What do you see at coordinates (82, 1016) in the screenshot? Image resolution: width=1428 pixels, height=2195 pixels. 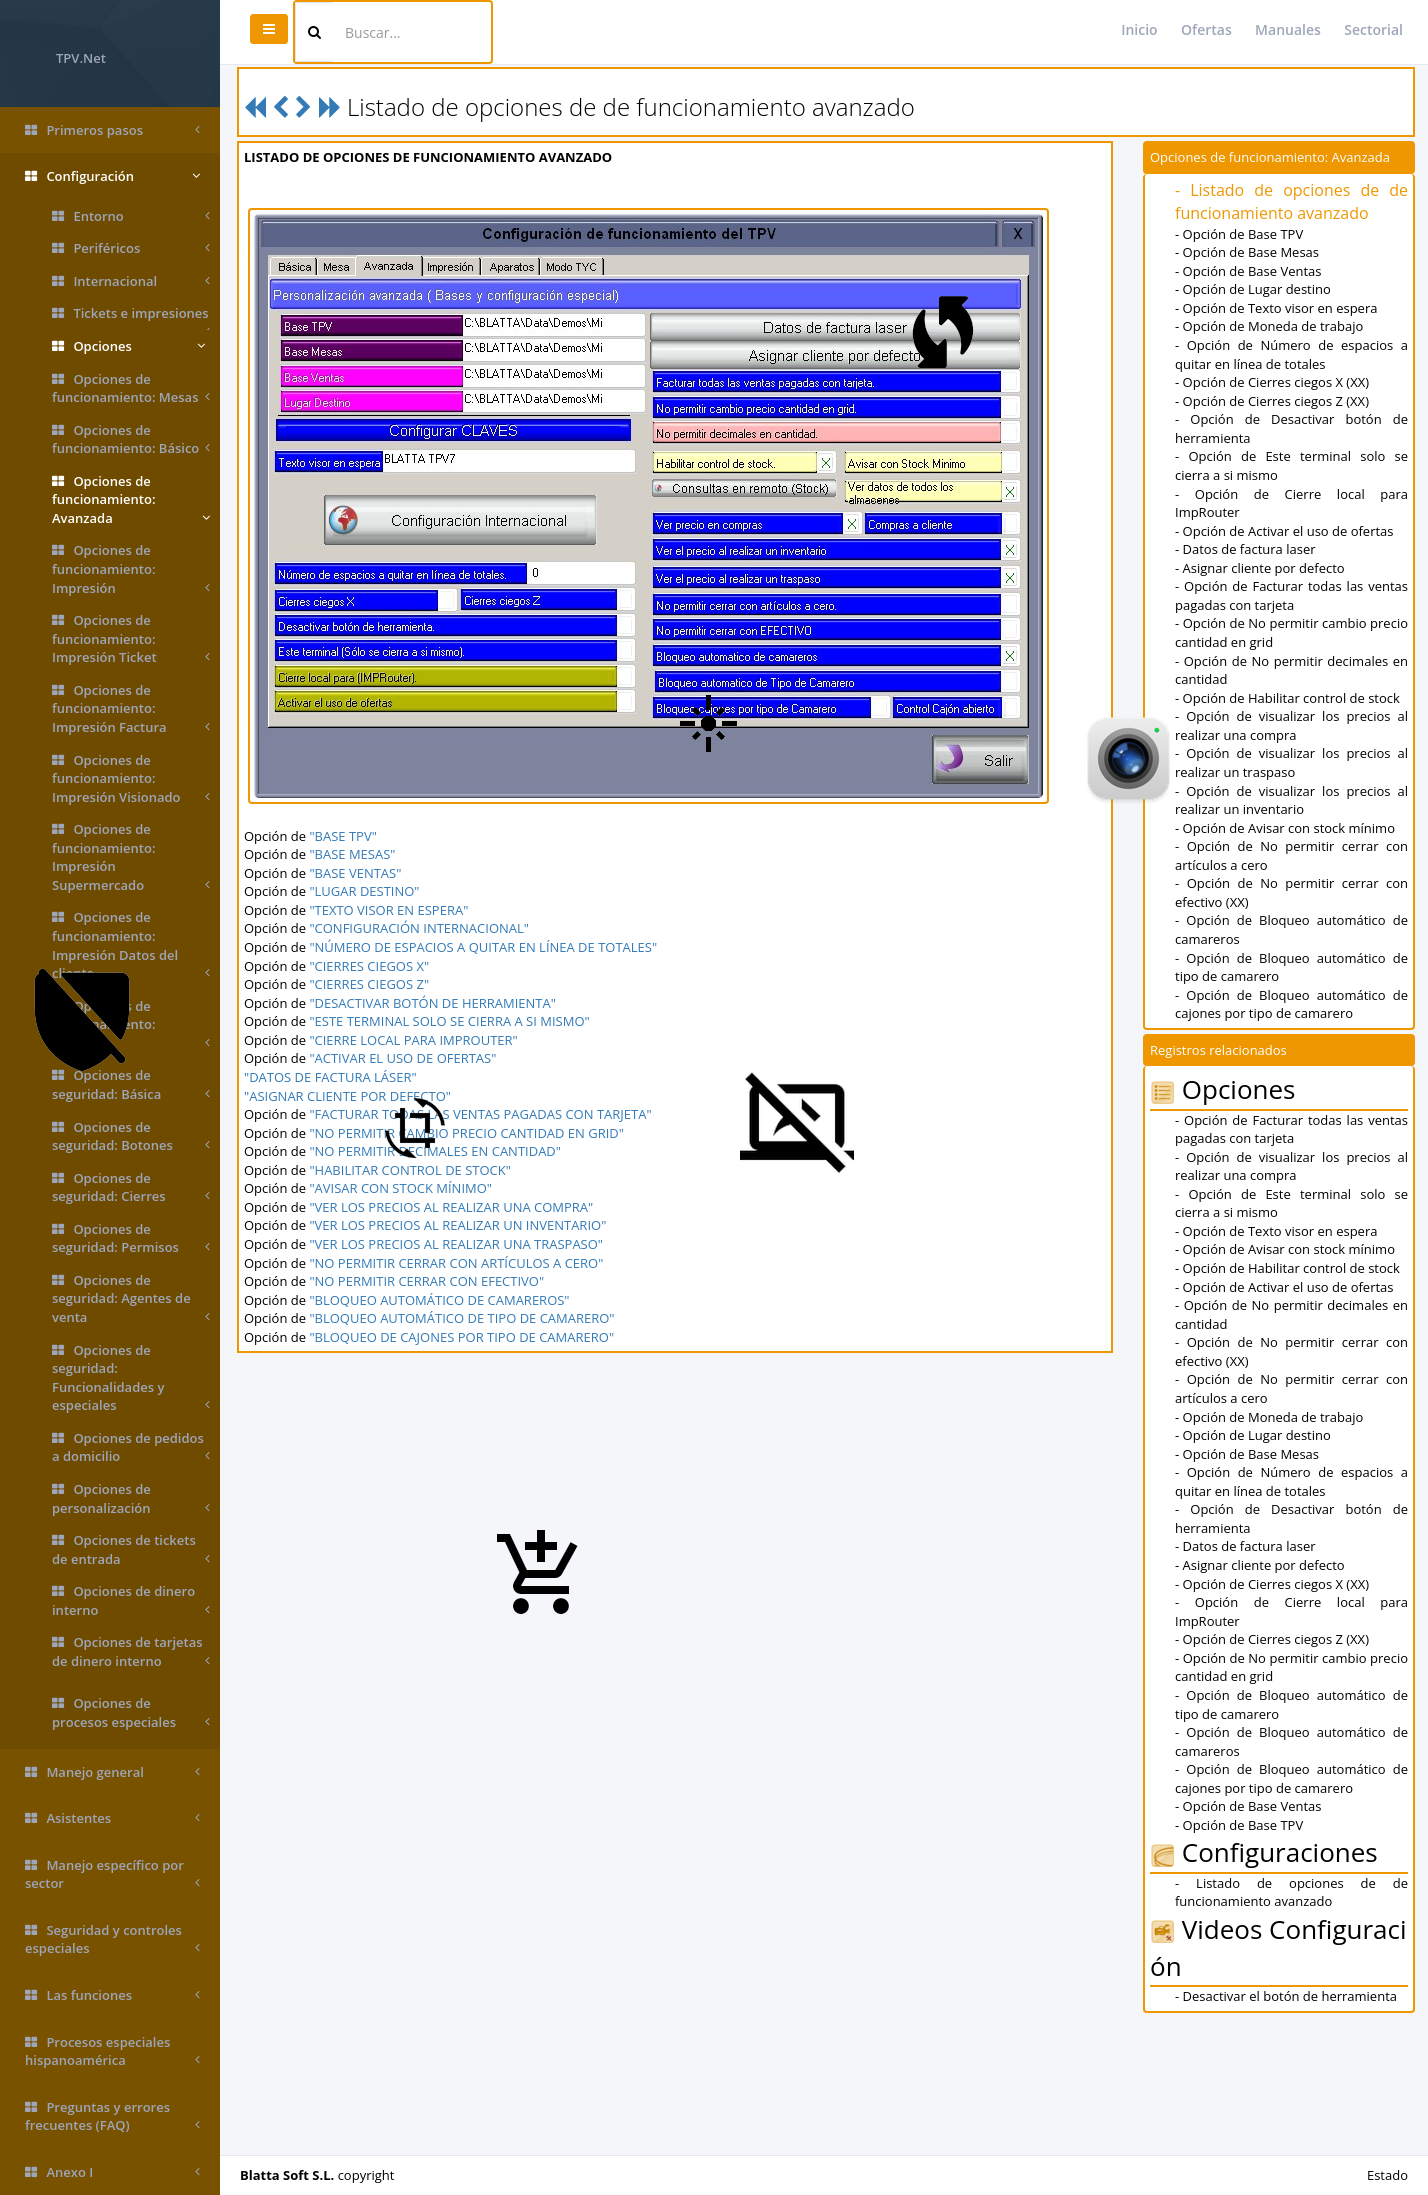 I see `security or protection is disabled` at bounding box center [82, 1016].